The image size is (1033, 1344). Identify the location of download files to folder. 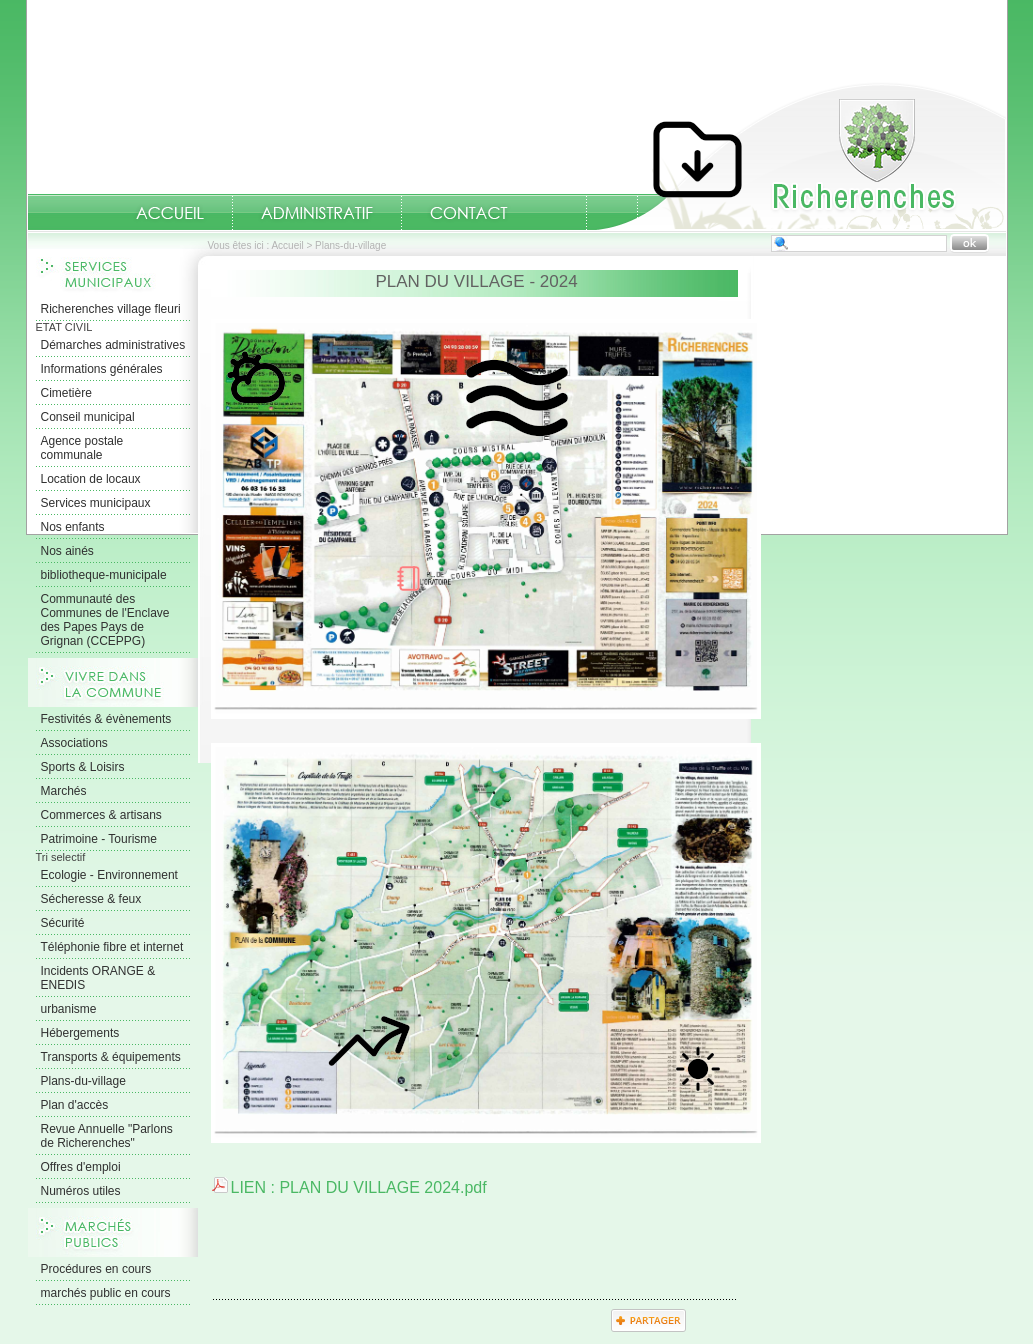
(697, 159).